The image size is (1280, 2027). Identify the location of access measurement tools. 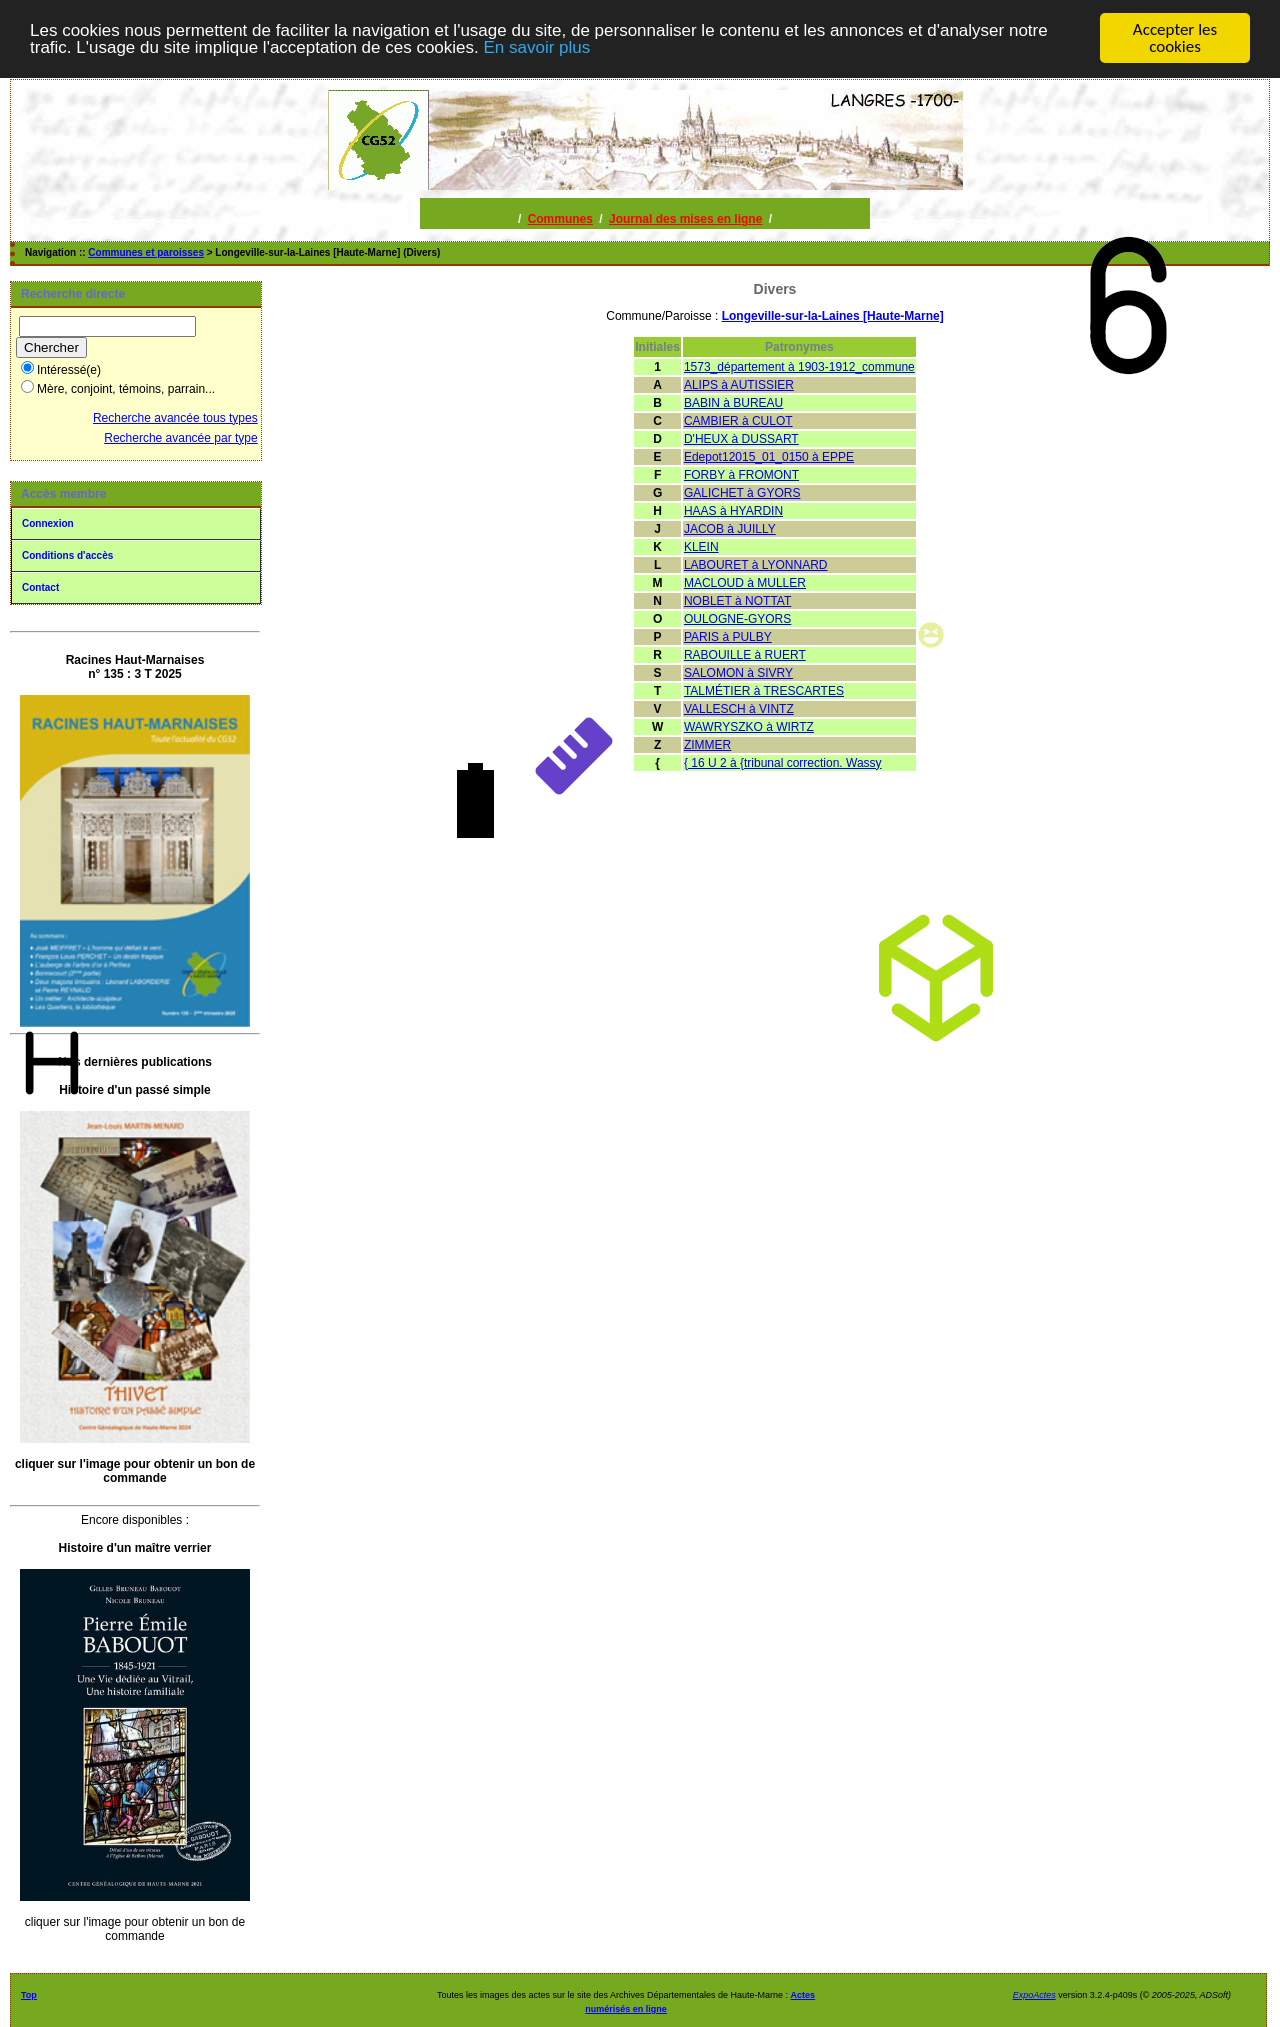
(574, 756).